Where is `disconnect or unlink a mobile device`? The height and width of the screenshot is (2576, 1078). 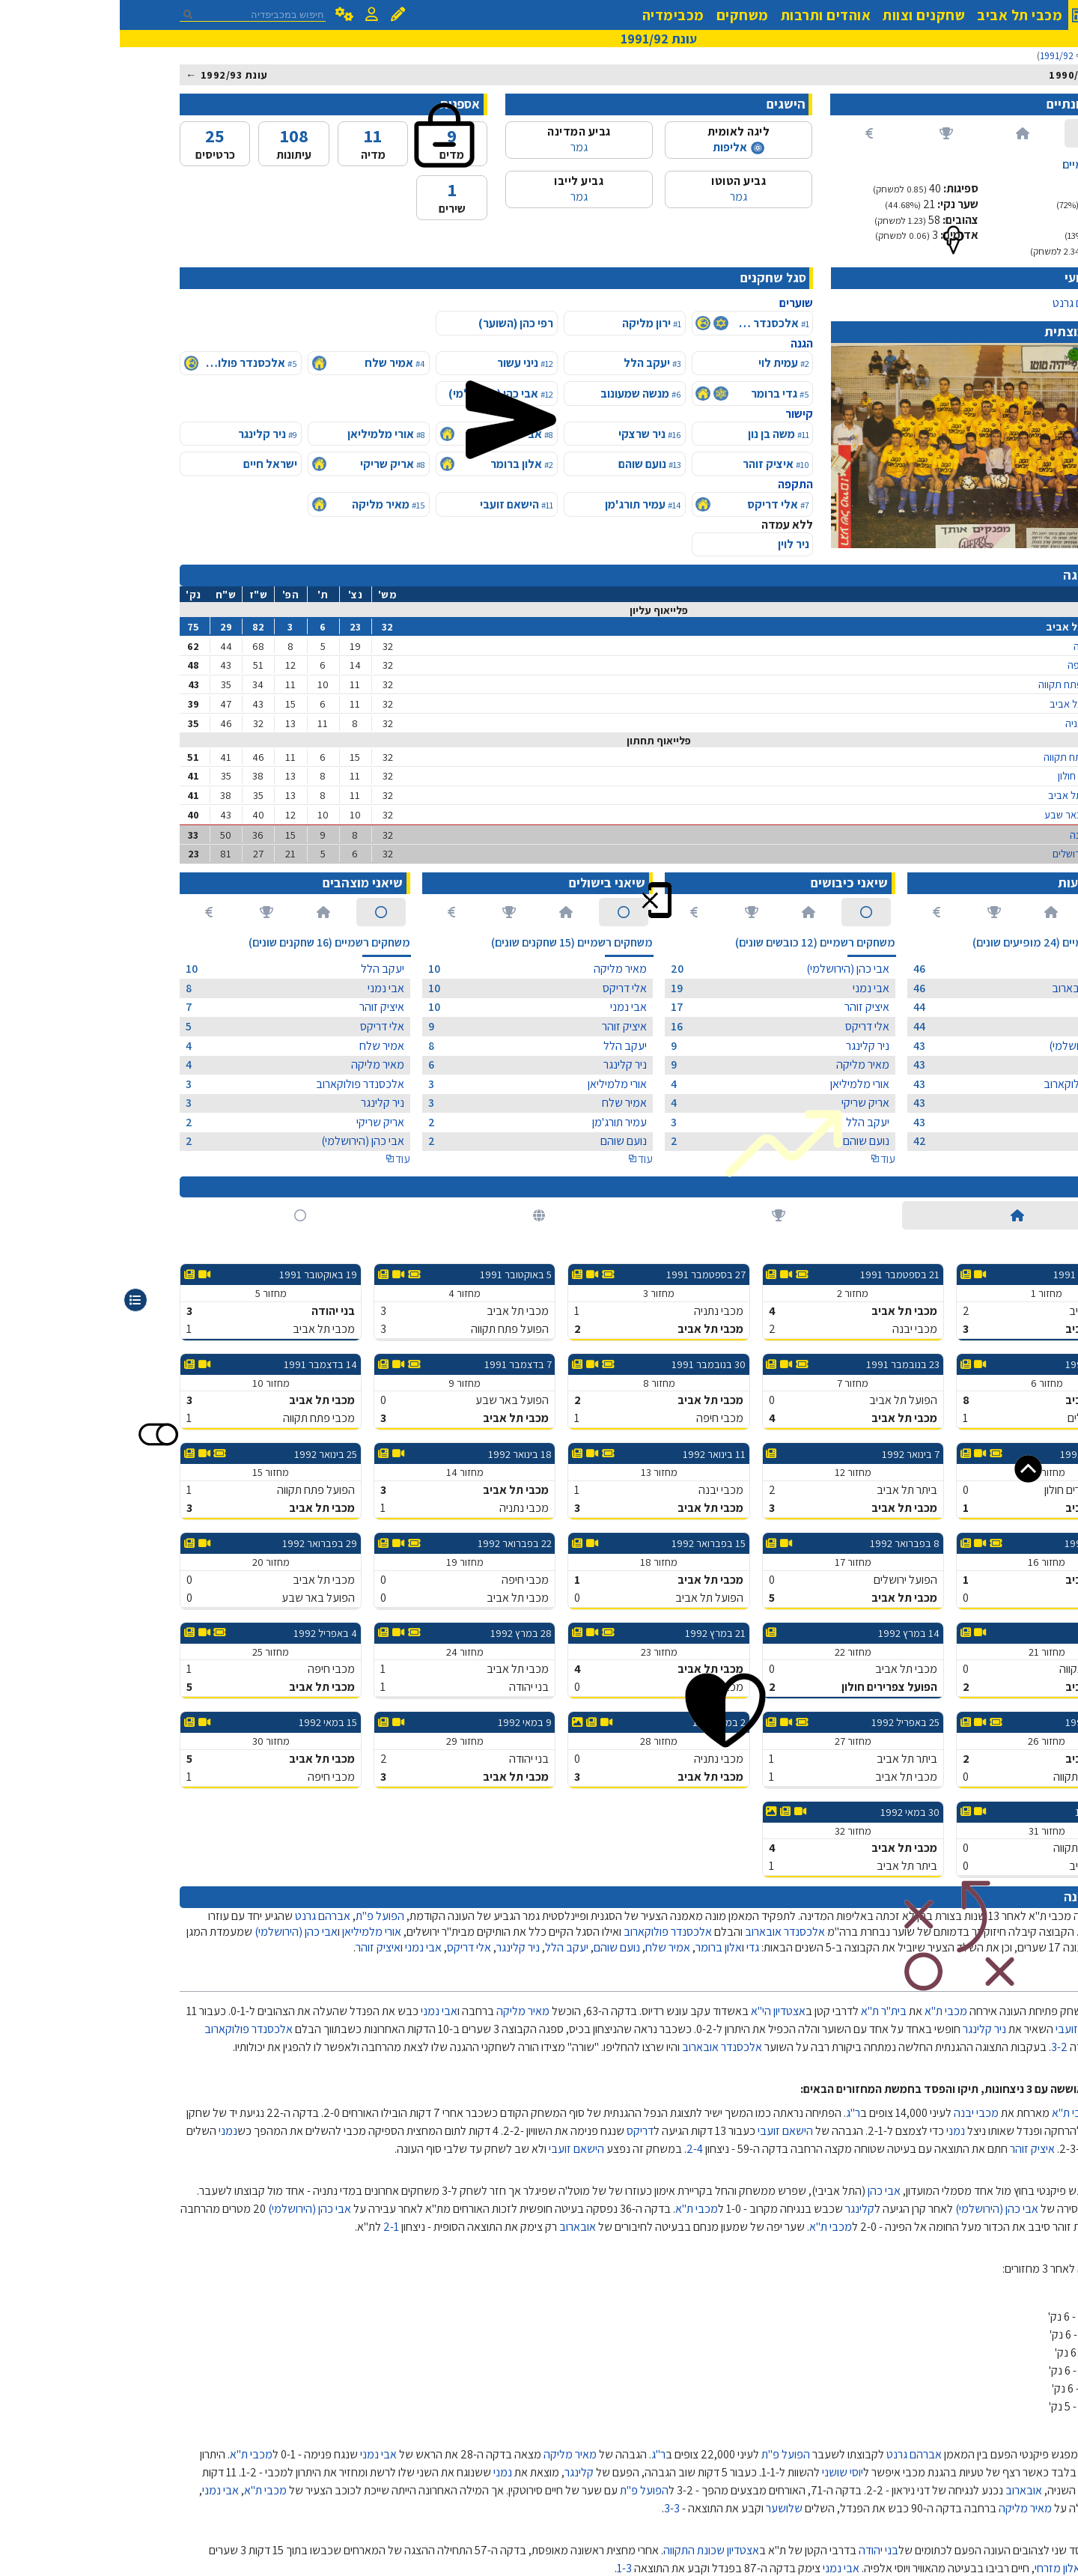 disconnect or unlink a mobile device is located at coordinates (657, 900).